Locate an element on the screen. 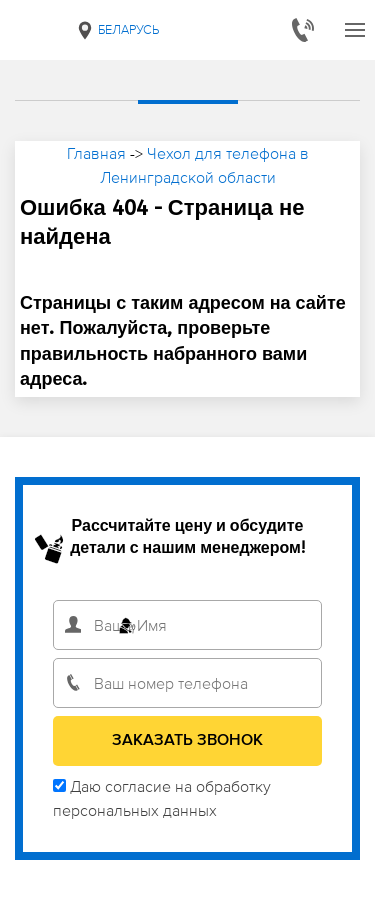 The image size is (375, 900). search or investigate content is located at coordinates (127, 625).